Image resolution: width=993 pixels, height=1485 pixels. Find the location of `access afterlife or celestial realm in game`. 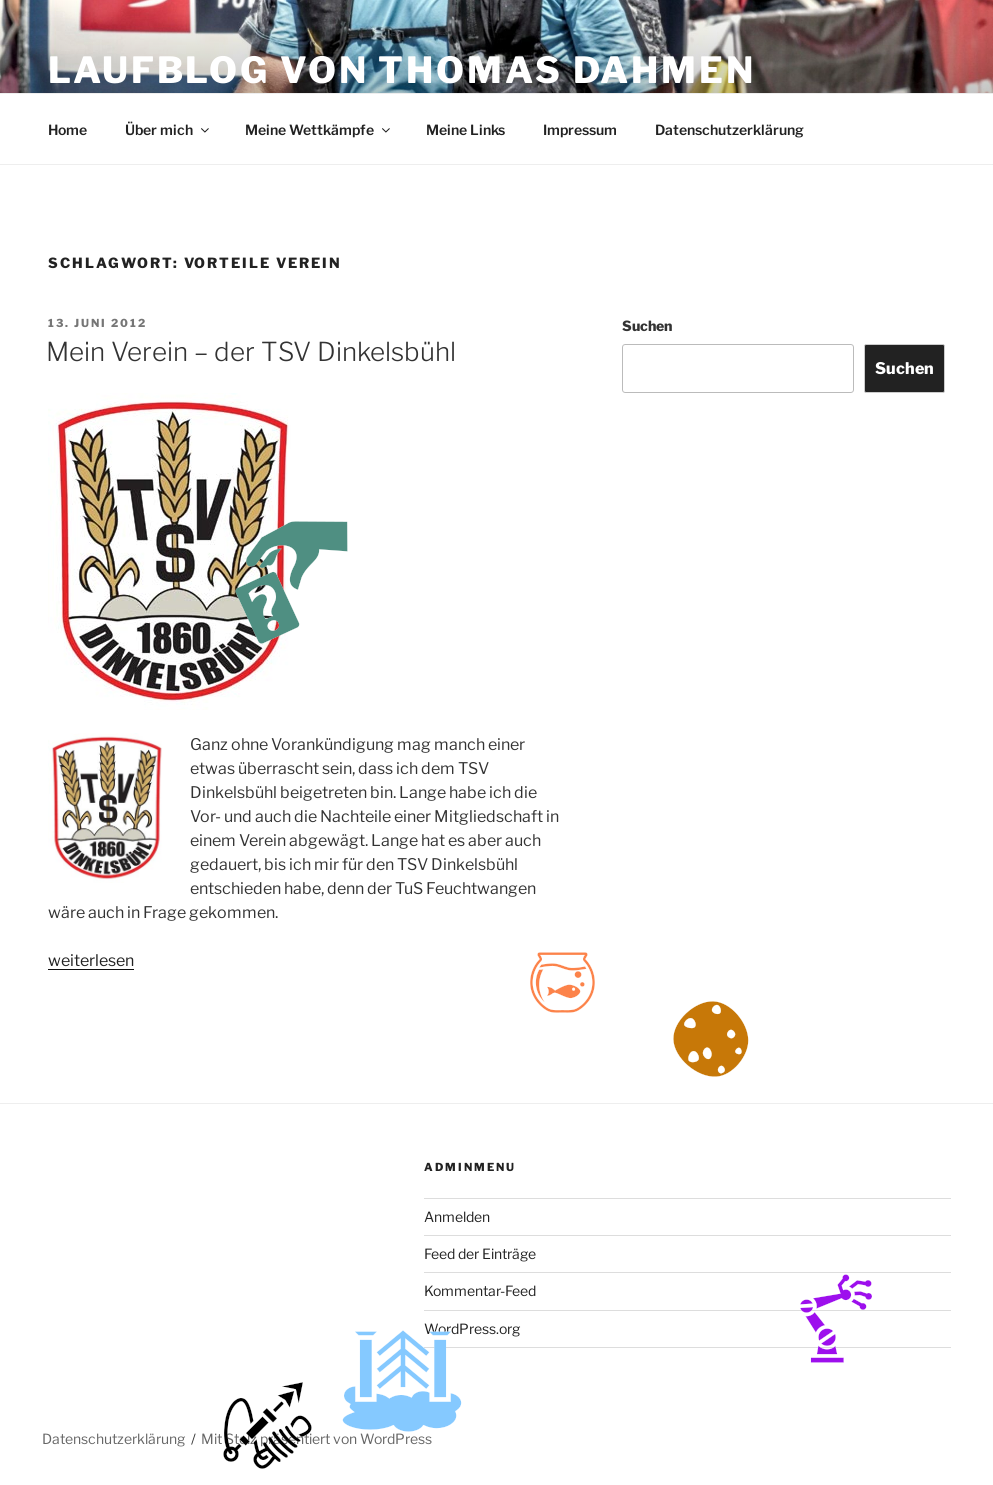

access afterlife or celestial realm in game is located at coordinates (403, 1381).